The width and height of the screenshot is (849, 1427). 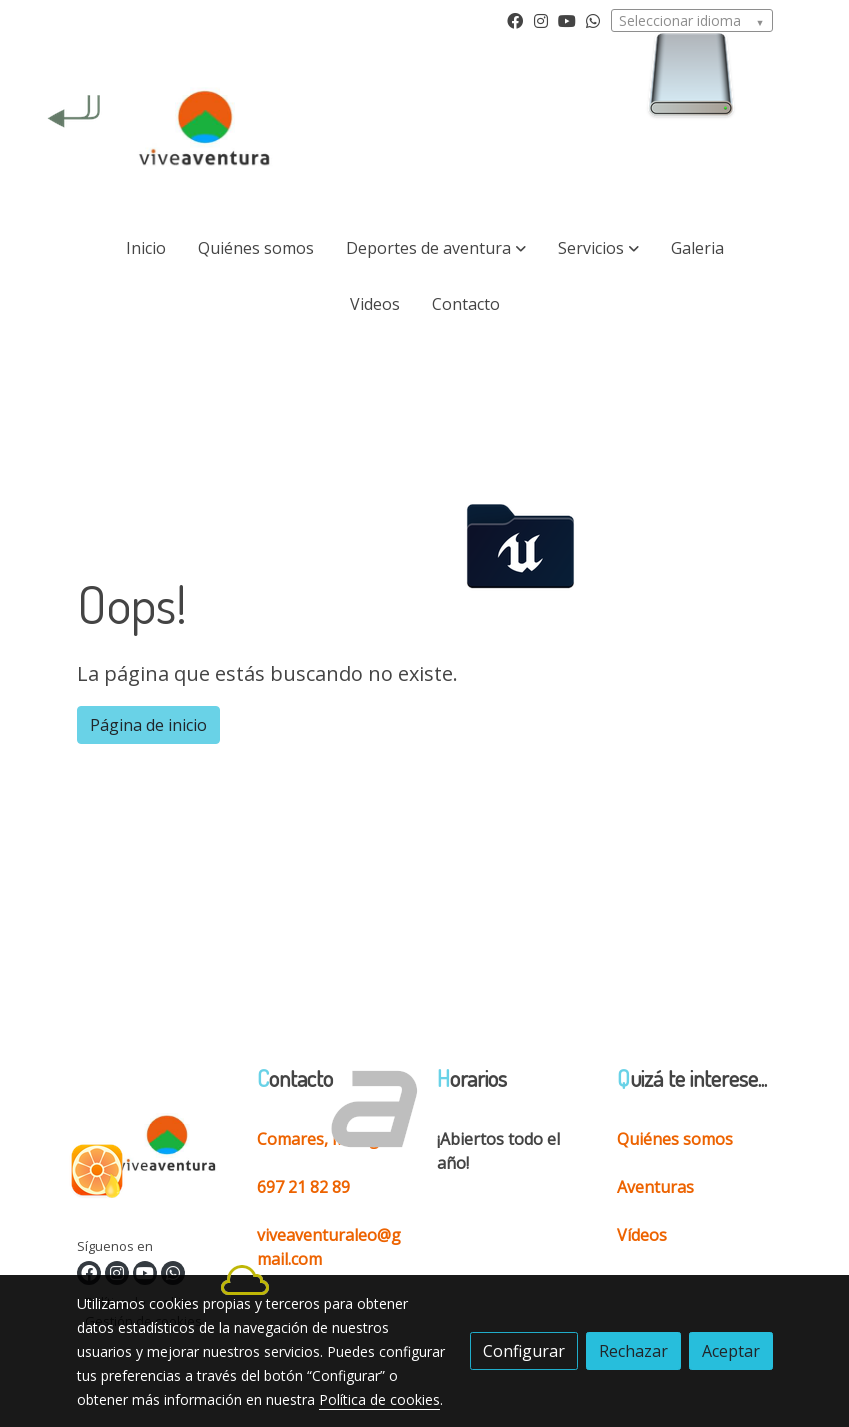 What do you see at coordinates (520, 549) in the screenshot?
I see `folder containing Unreal Engine project files` at bounding box center [520, 549].